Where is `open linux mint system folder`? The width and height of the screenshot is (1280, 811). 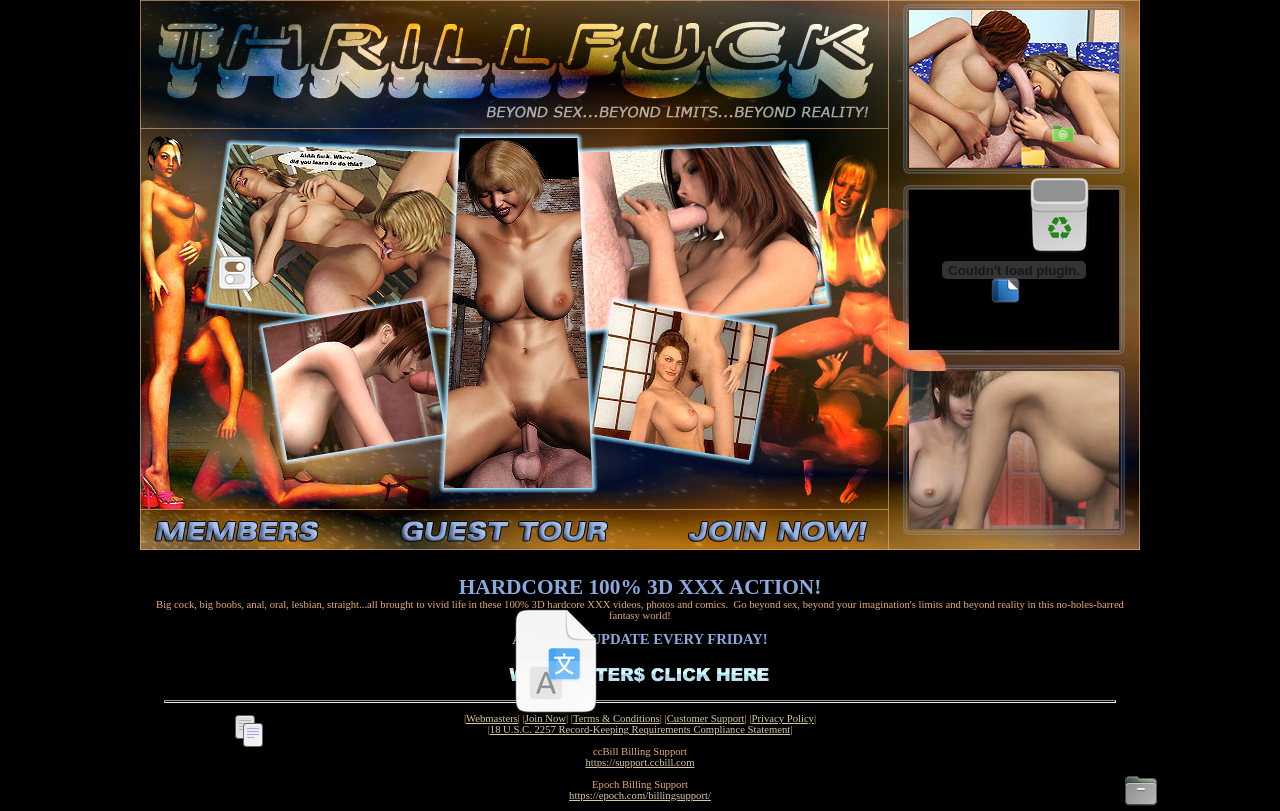
open linux mint system folder is located at coordinates (1063, 134).